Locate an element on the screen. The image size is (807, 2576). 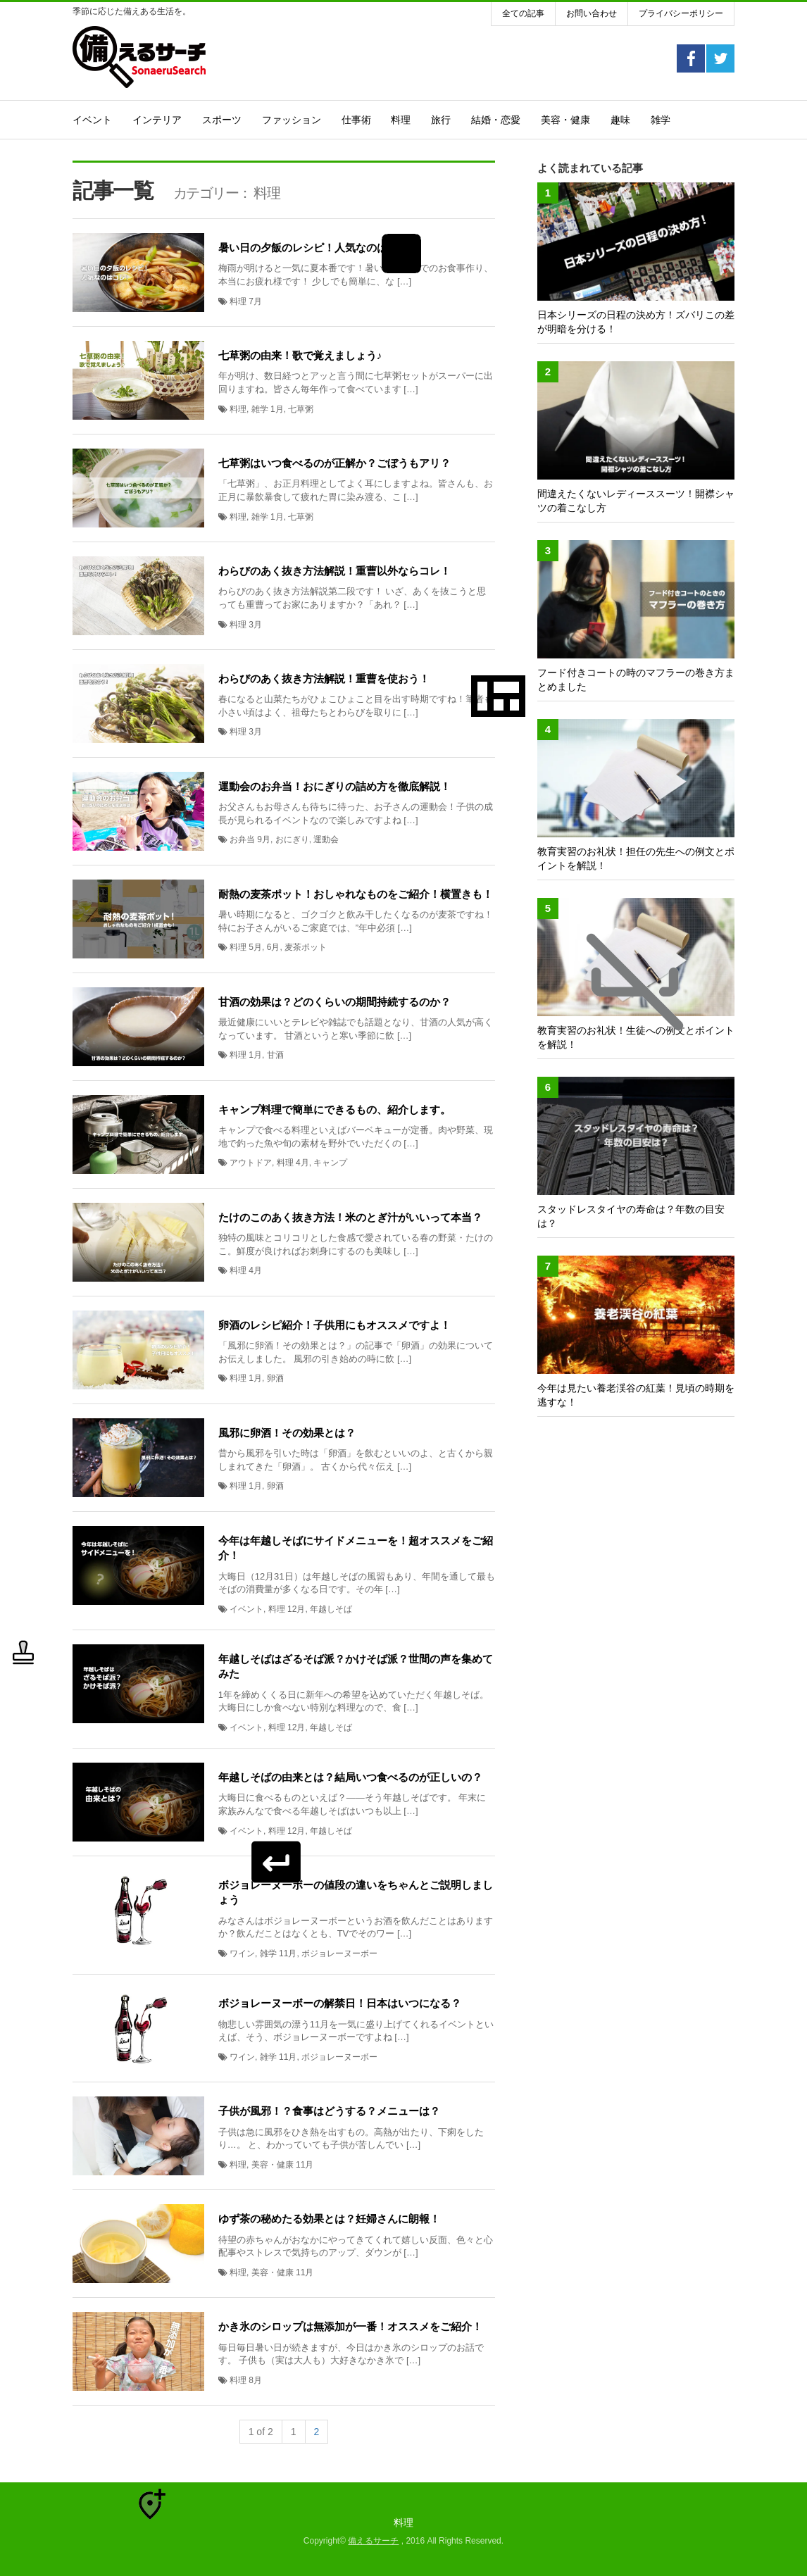
add a new location pin to the map is located at coordinates (150, 2504).